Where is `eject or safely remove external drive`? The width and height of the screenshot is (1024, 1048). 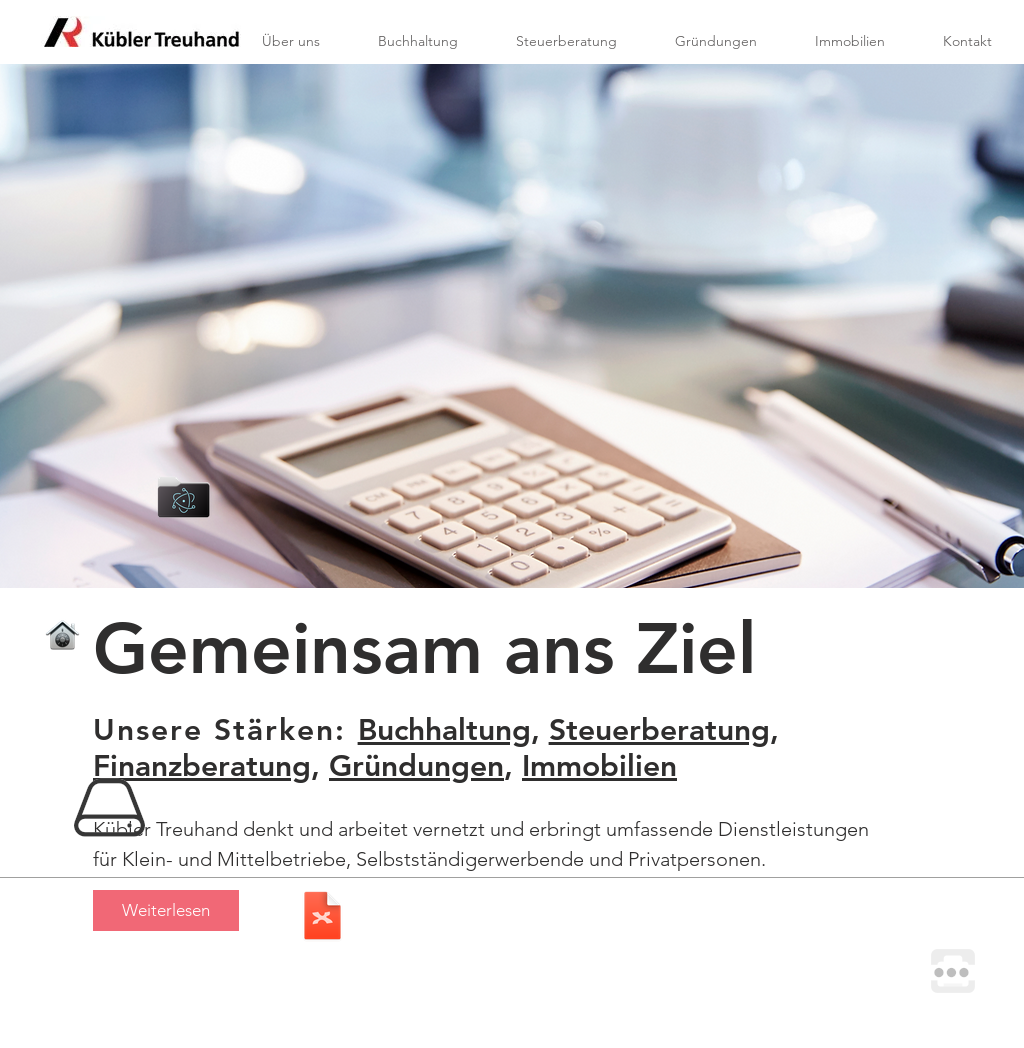 eject or safely remove external drive is located at coordinates (109, 805).